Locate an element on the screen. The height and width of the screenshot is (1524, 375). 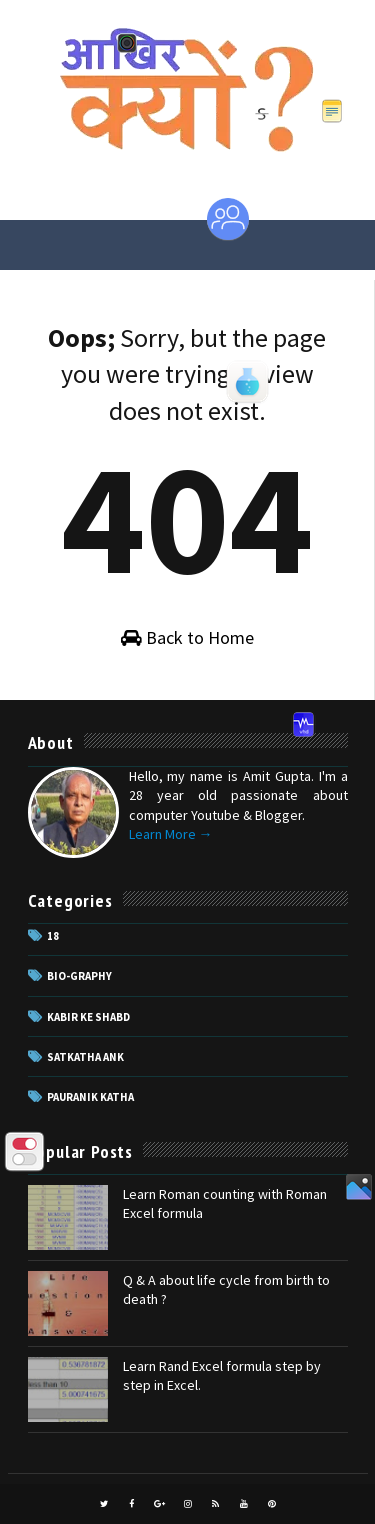
open gnome tweaks to customize system settings is located at coordinates (24, 1151).